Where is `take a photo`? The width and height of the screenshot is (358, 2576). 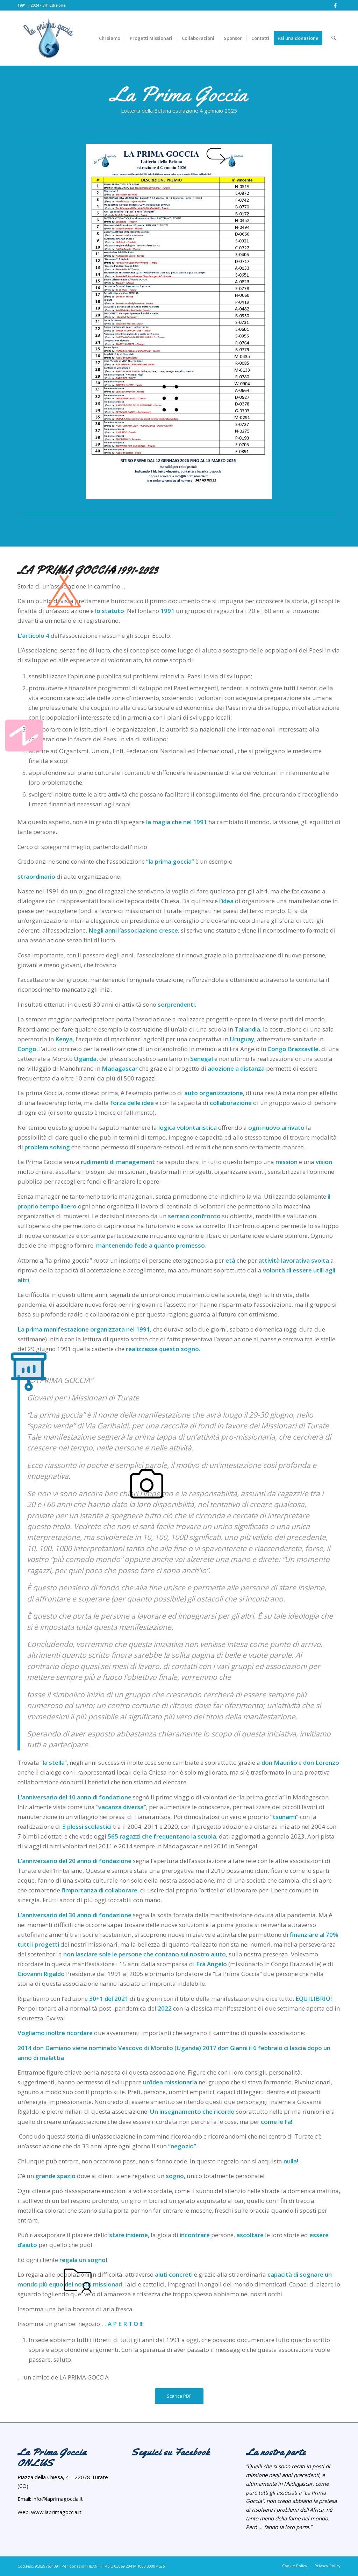 take a photo is located at coordinates (146, 1484).